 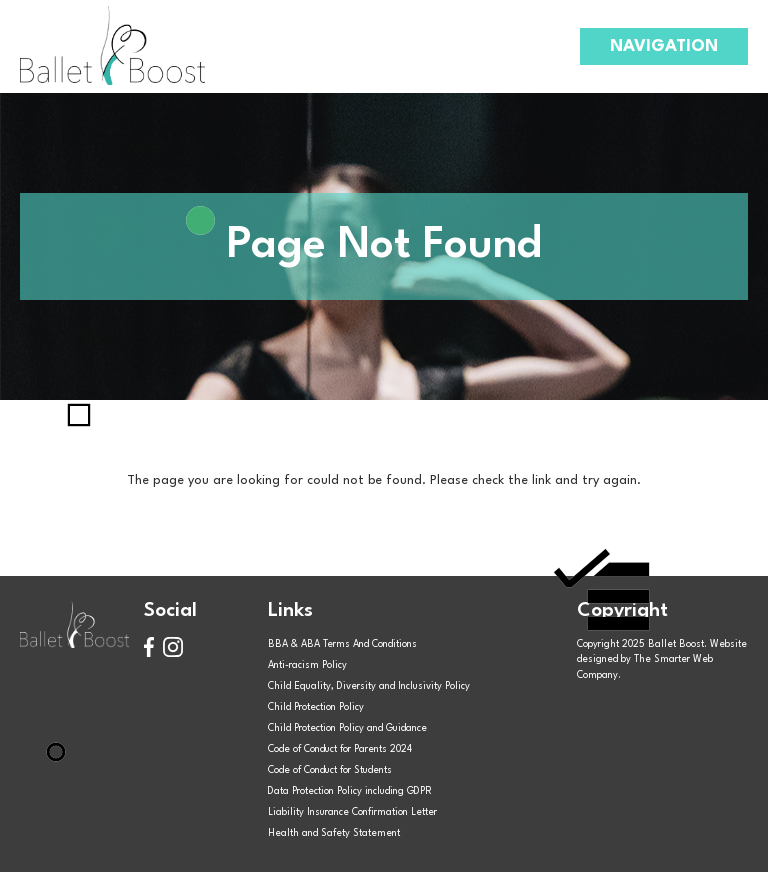 What do you see at coordinates (56, 752) in the screenshot?
I see `indicates an unselected or empty state in a radio button` at bounding box center [56, 752].